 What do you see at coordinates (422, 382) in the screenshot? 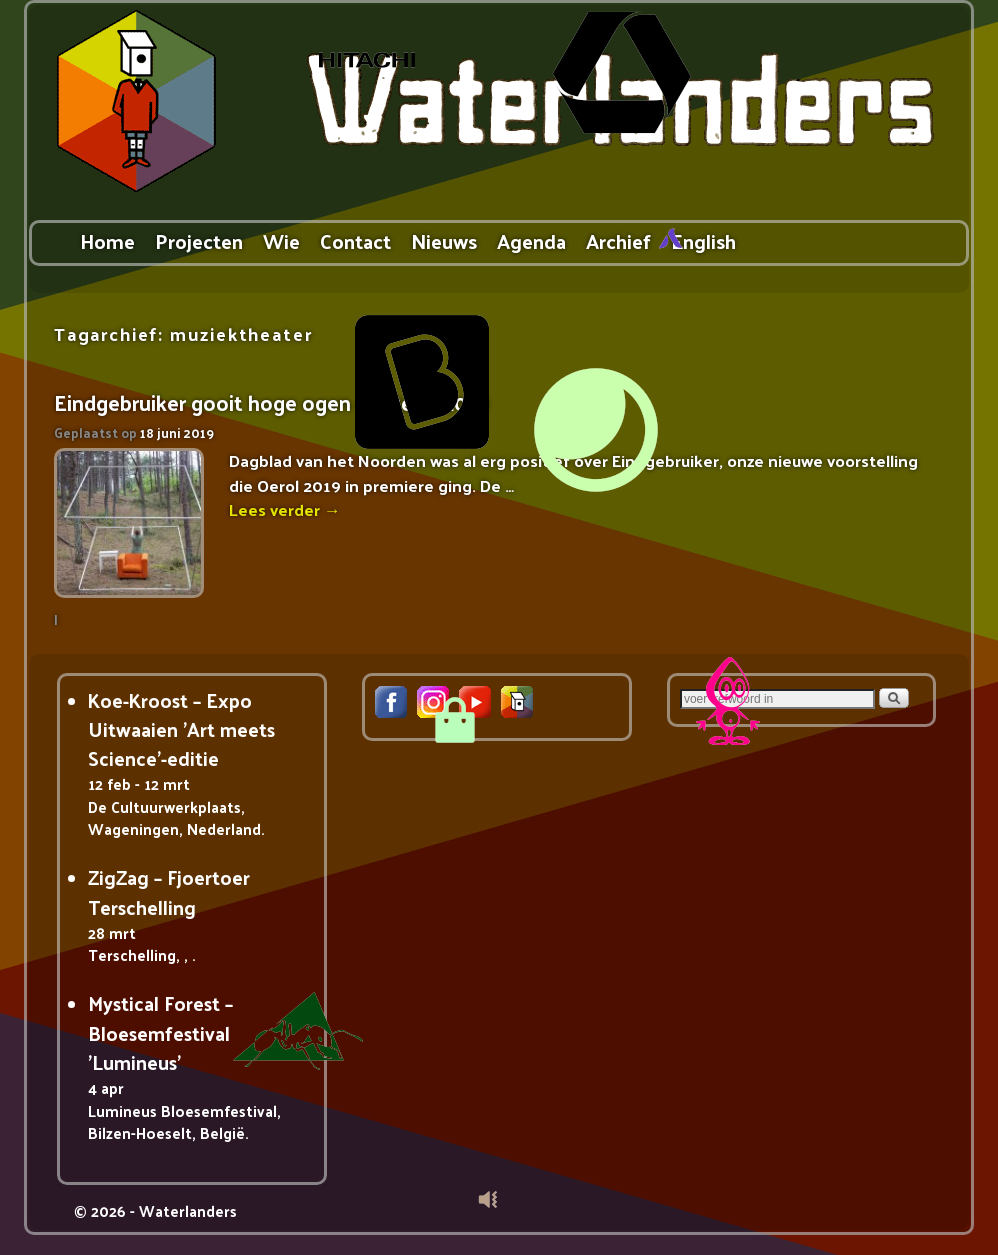
I see `open the BYJU'S learning app` at bounding box center [422, 382].